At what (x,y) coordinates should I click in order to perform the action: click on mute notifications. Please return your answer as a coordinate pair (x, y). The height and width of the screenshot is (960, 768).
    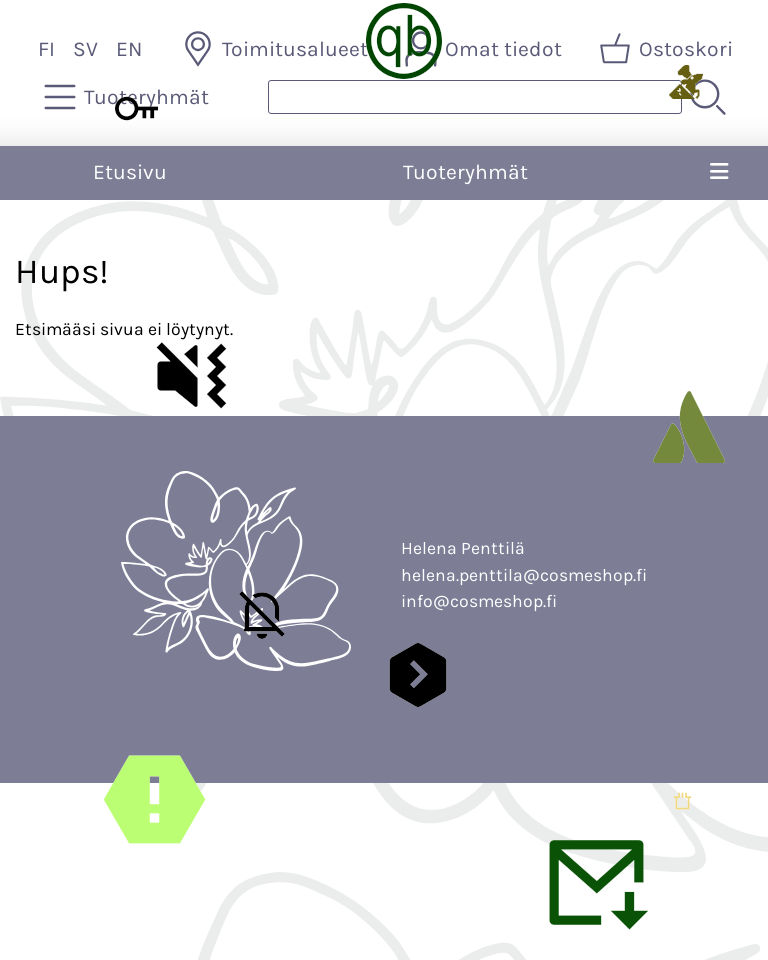
    Looking at the image, I should click on (262, 614).